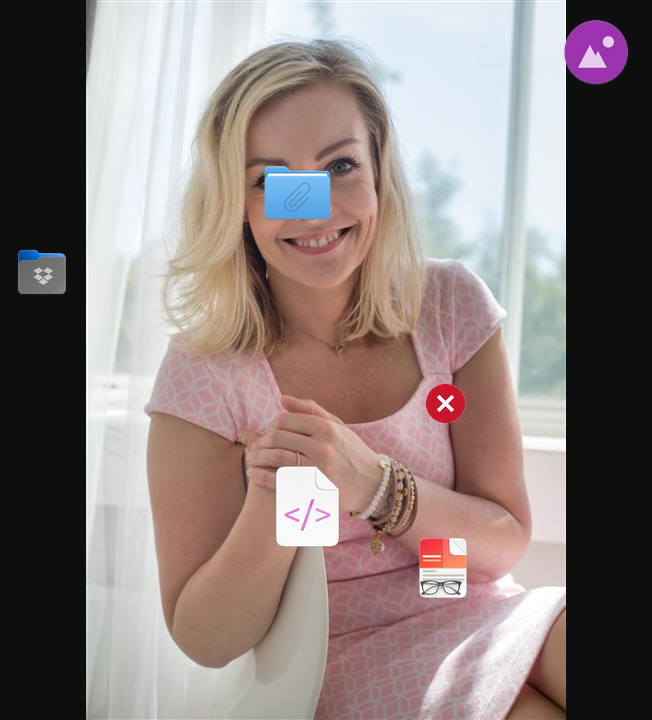  What do you see at coordinates (445, 403) in the screenshot?
I see `cancel or close the current action` at bounding box center [445, 403].